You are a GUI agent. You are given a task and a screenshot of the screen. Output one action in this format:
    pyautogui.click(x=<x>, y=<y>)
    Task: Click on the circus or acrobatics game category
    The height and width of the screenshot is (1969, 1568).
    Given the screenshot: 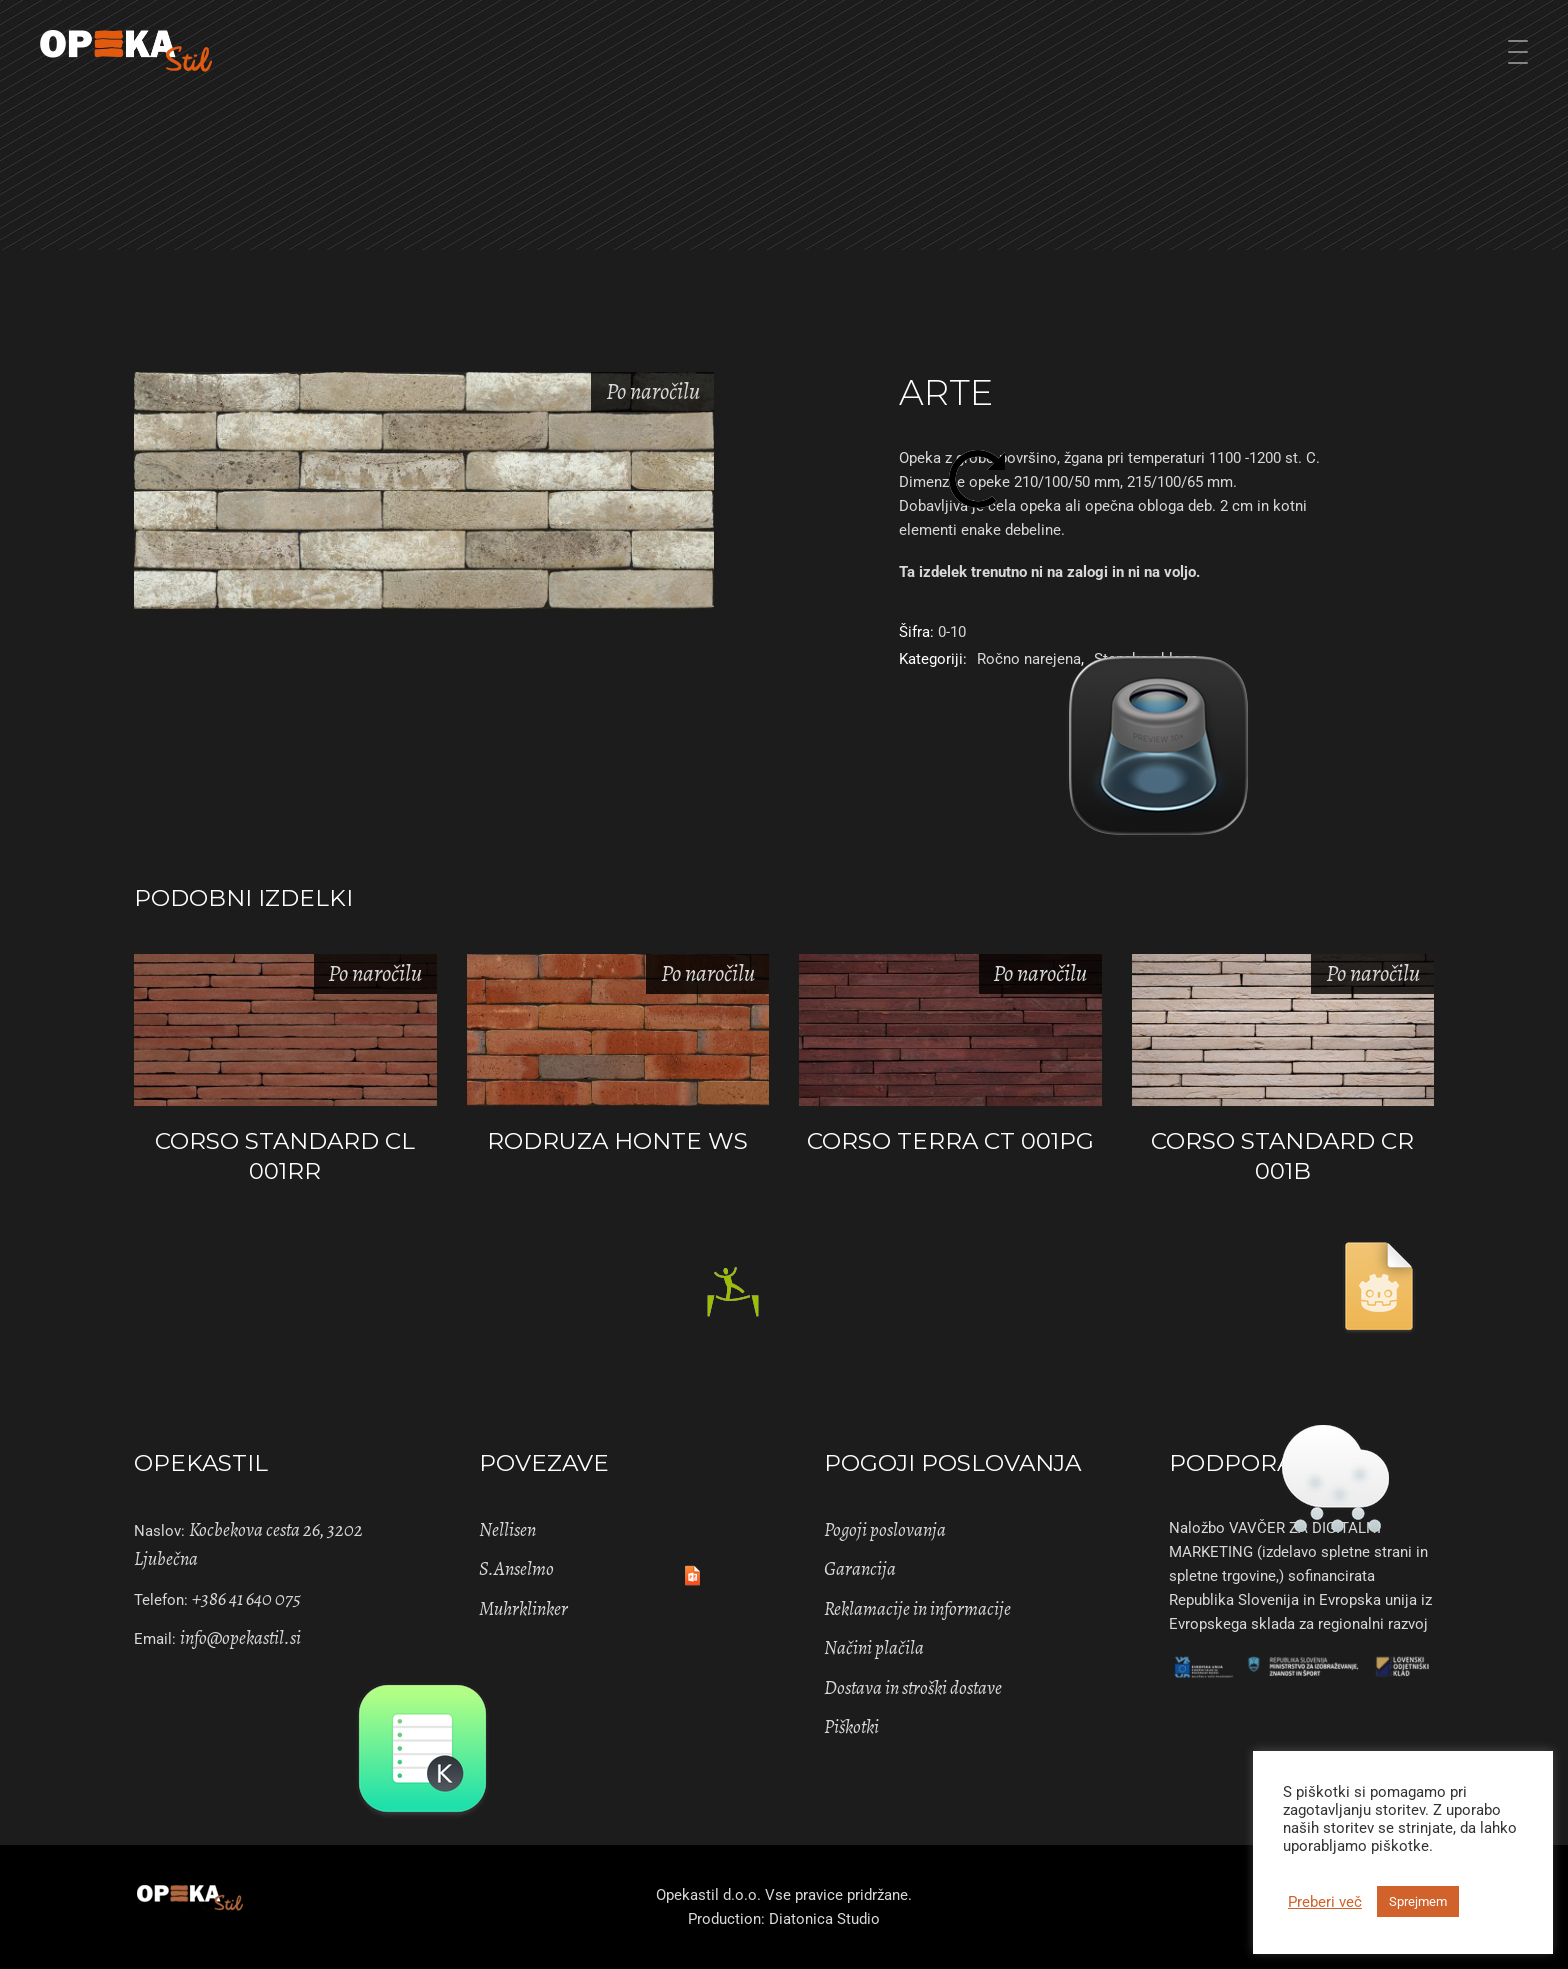 What is the action you would take?
    pyautogui.click(x=733, y=1291)
    